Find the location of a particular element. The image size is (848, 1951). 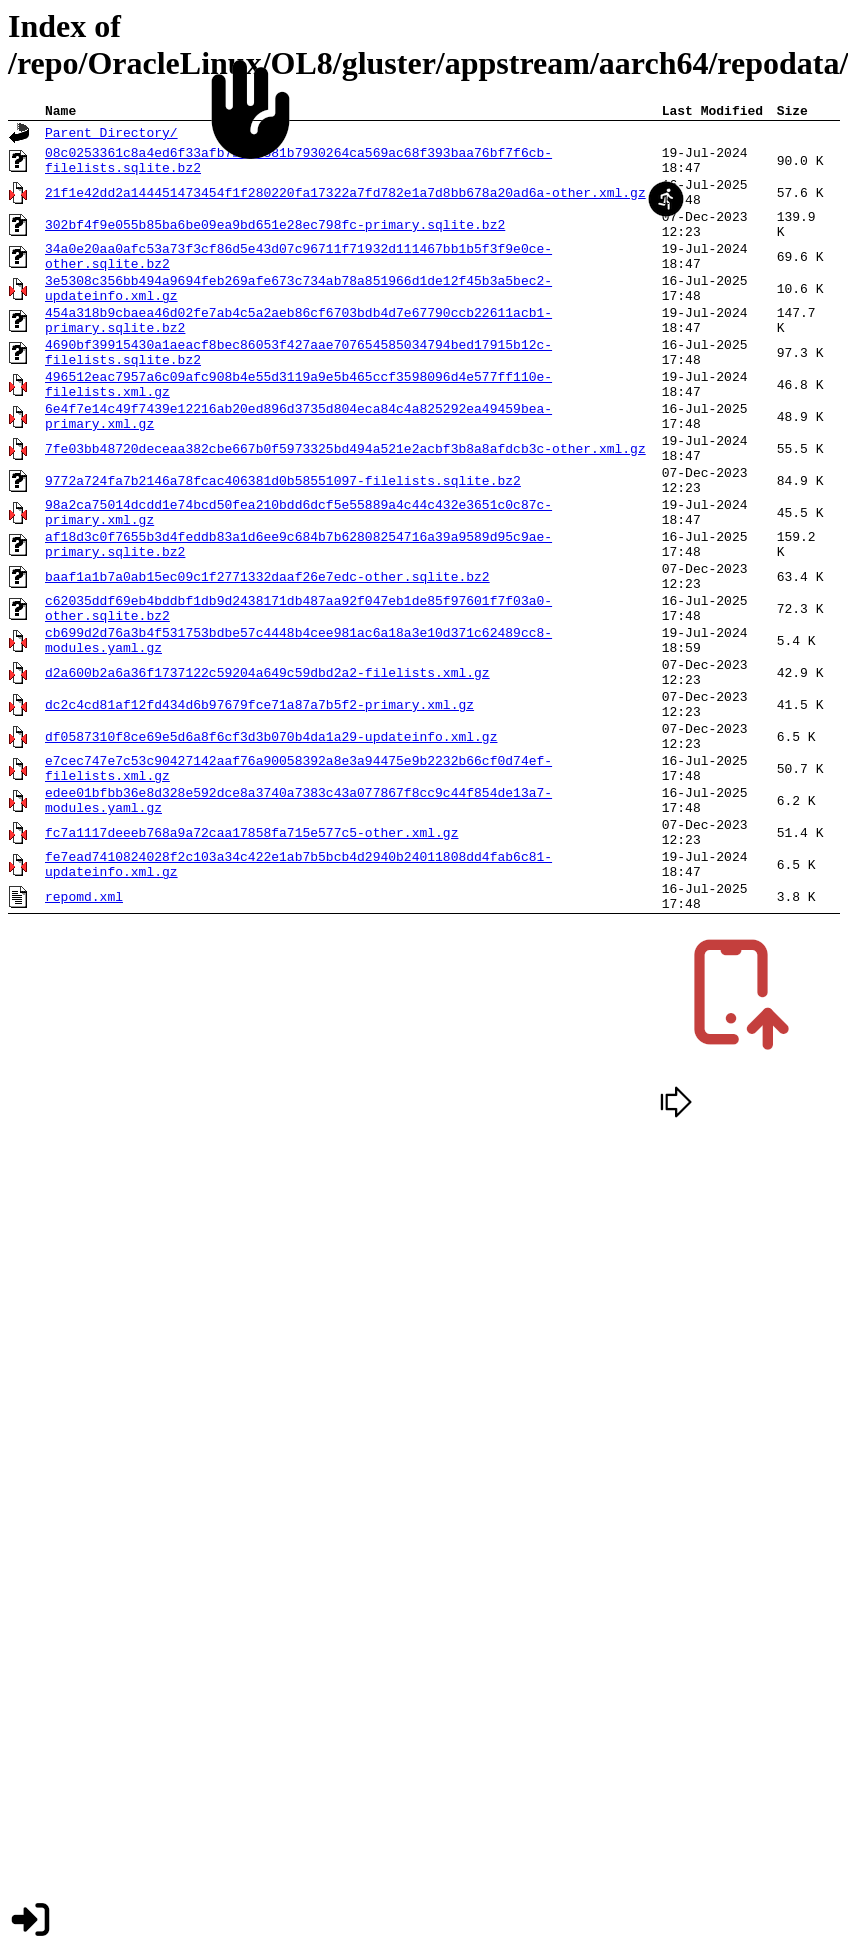

start running or jogging activity is located at coordinates (666, 199).